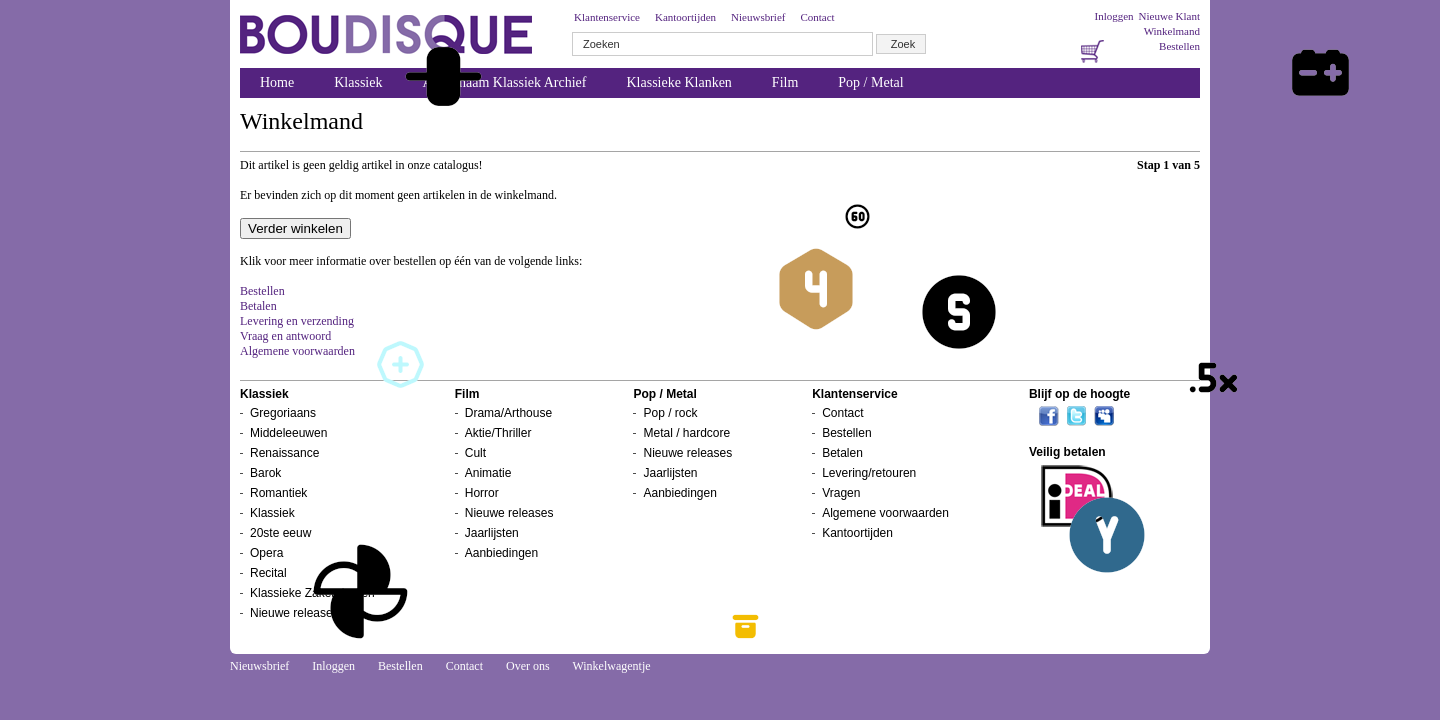 This screenshot has height=720, width=1440. What do you see at coordinates (816, 289) in the screenshot?
I see `step 4 in a multi-step process` at bounding box center [816, 289].